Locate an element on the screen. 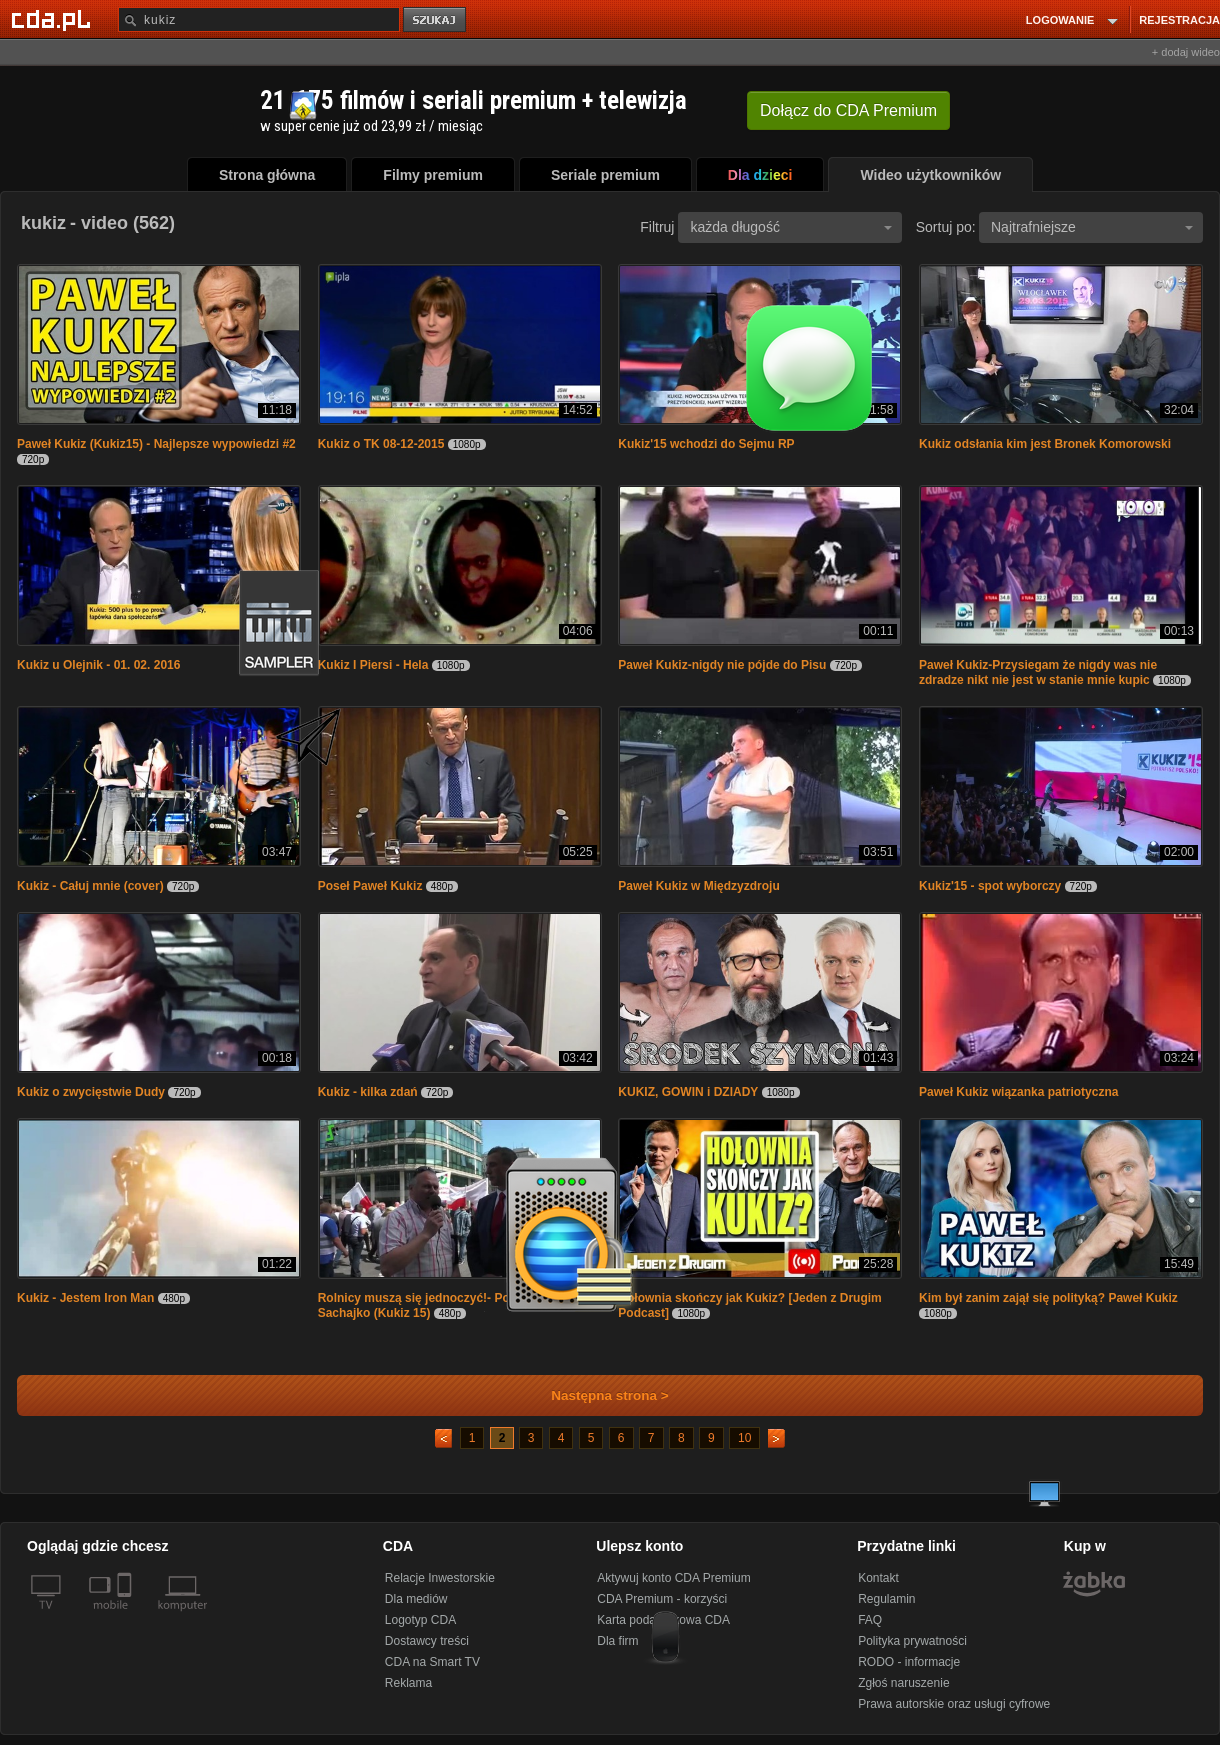 The image size is (1220, 1745). open the EXS24 sampler instrument in GarageBand is located at coordinates (279, 625).